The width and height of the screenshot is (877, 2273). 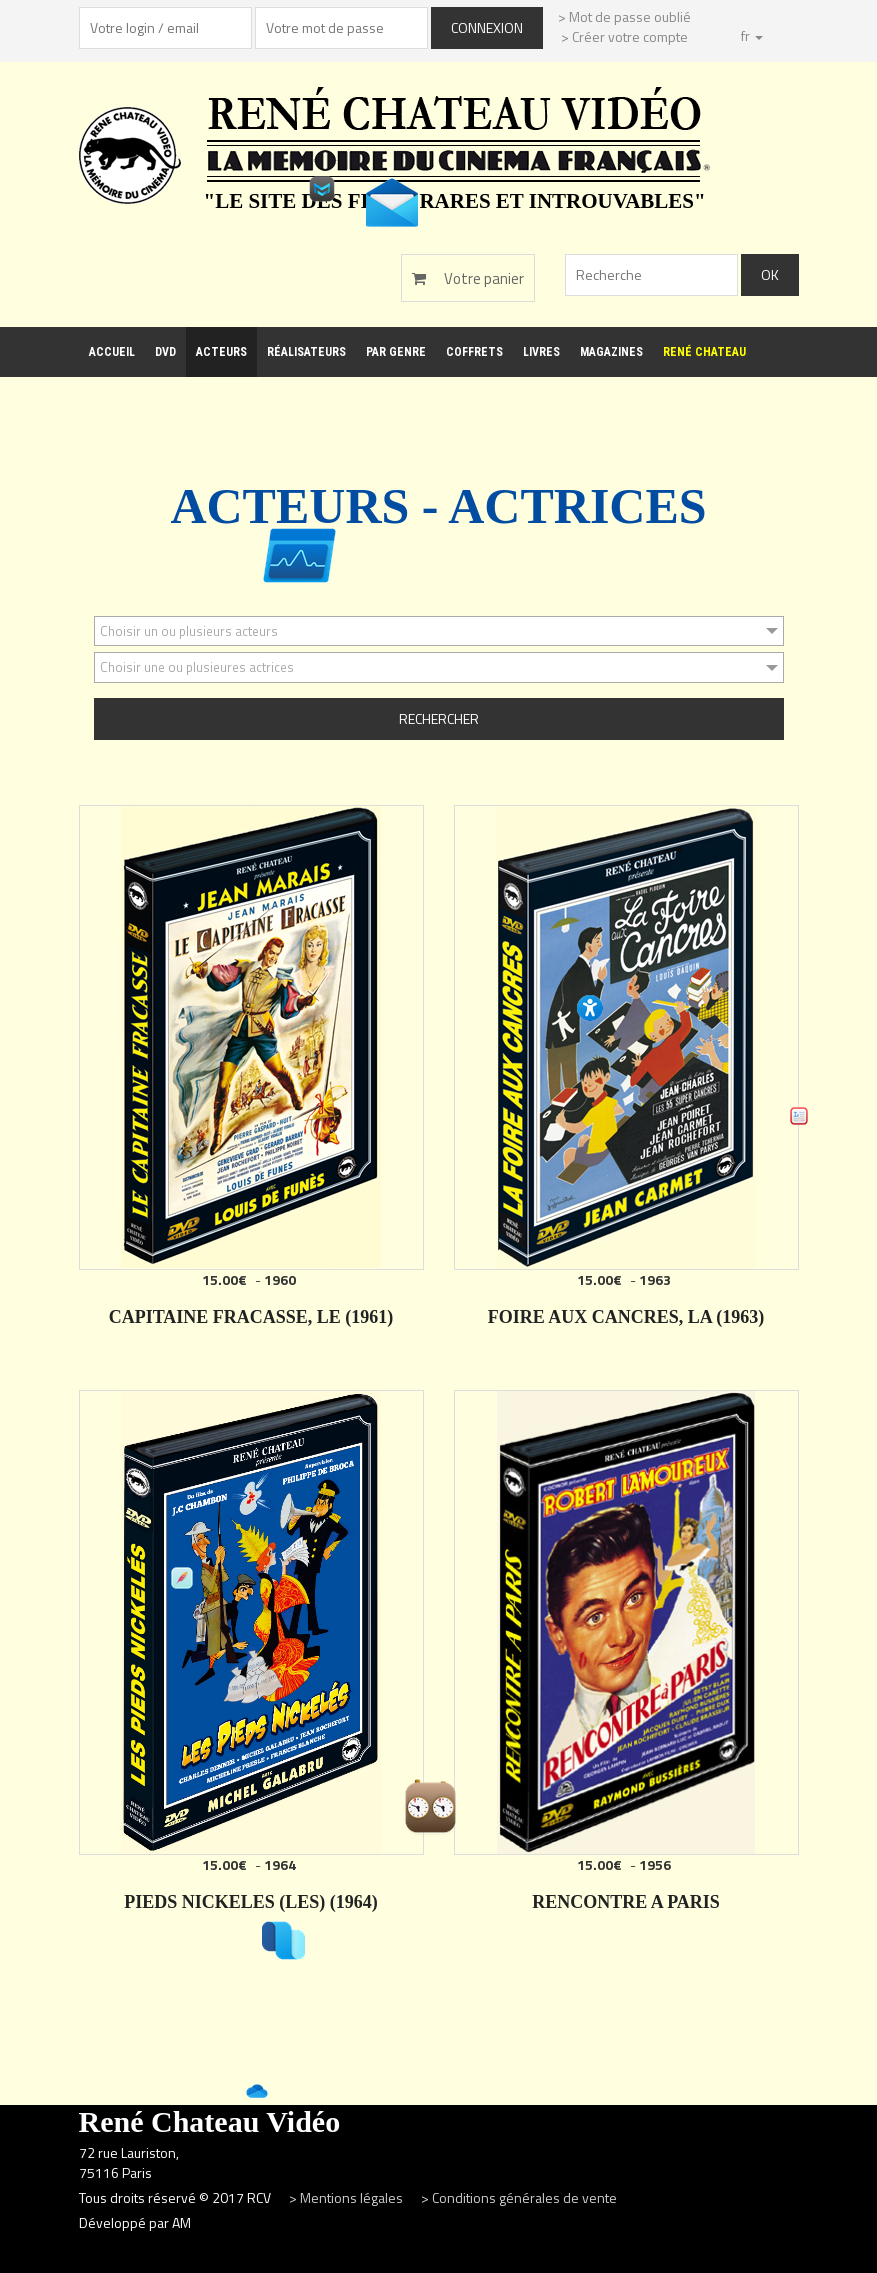 What do you see at coordinates (392, 204) in the screenshot?
I see `open the mail app` at bounding box center [392, 204].